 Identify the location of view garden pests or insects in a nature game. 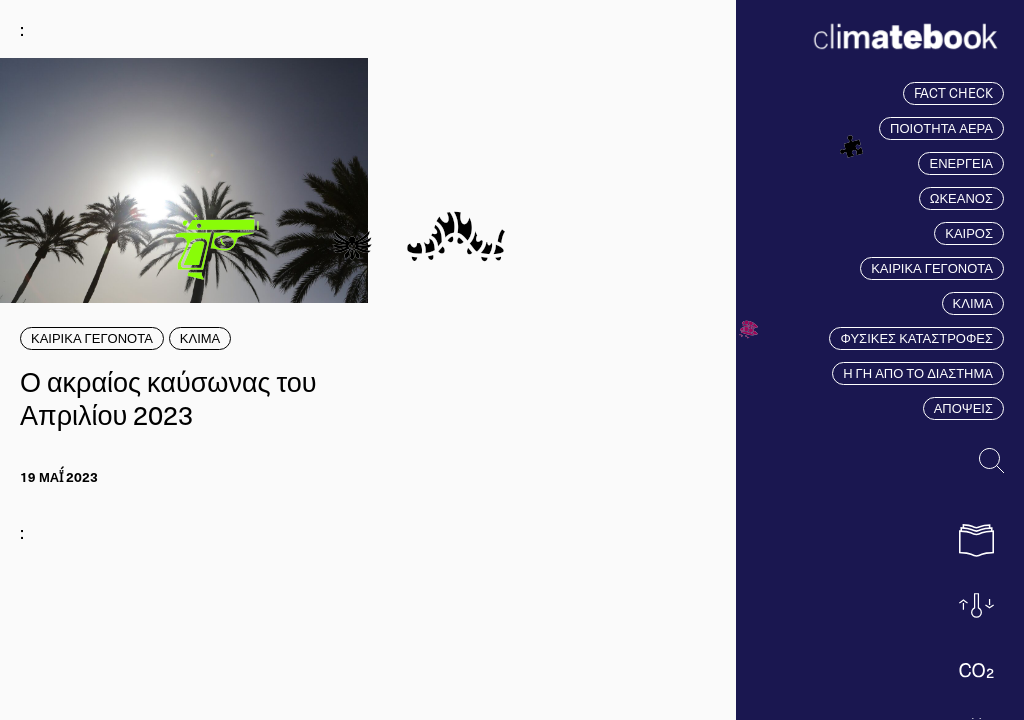
(455, 236).